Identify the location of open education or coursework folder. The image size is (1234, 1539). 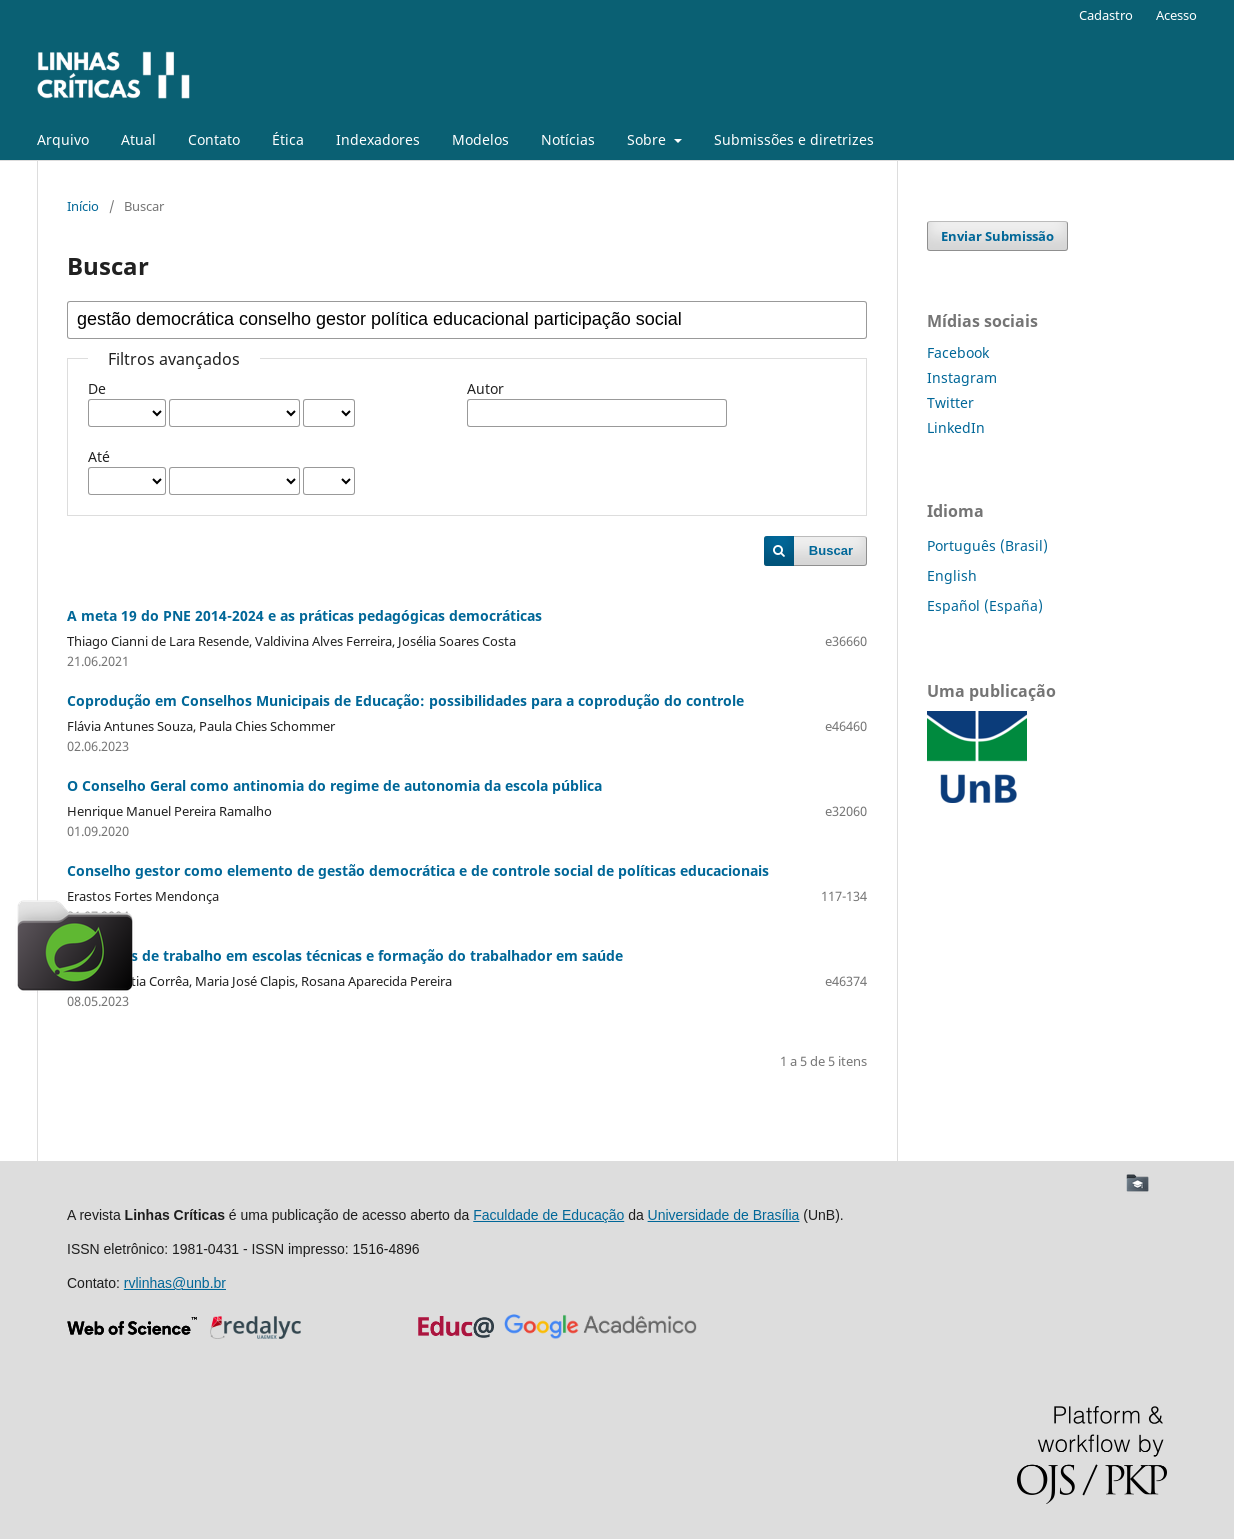
(1137, 1183).